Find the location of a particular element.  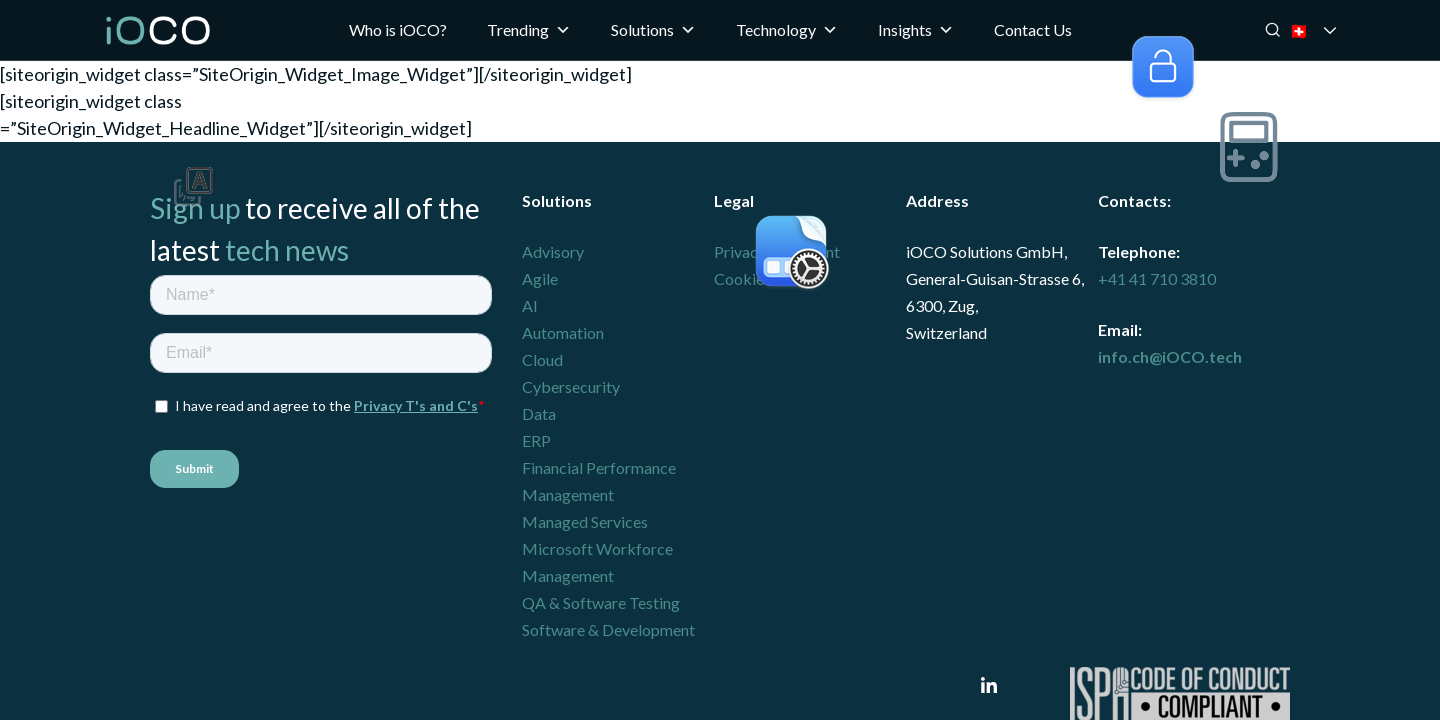

open system profiler application is located at coordinates (791, 251).